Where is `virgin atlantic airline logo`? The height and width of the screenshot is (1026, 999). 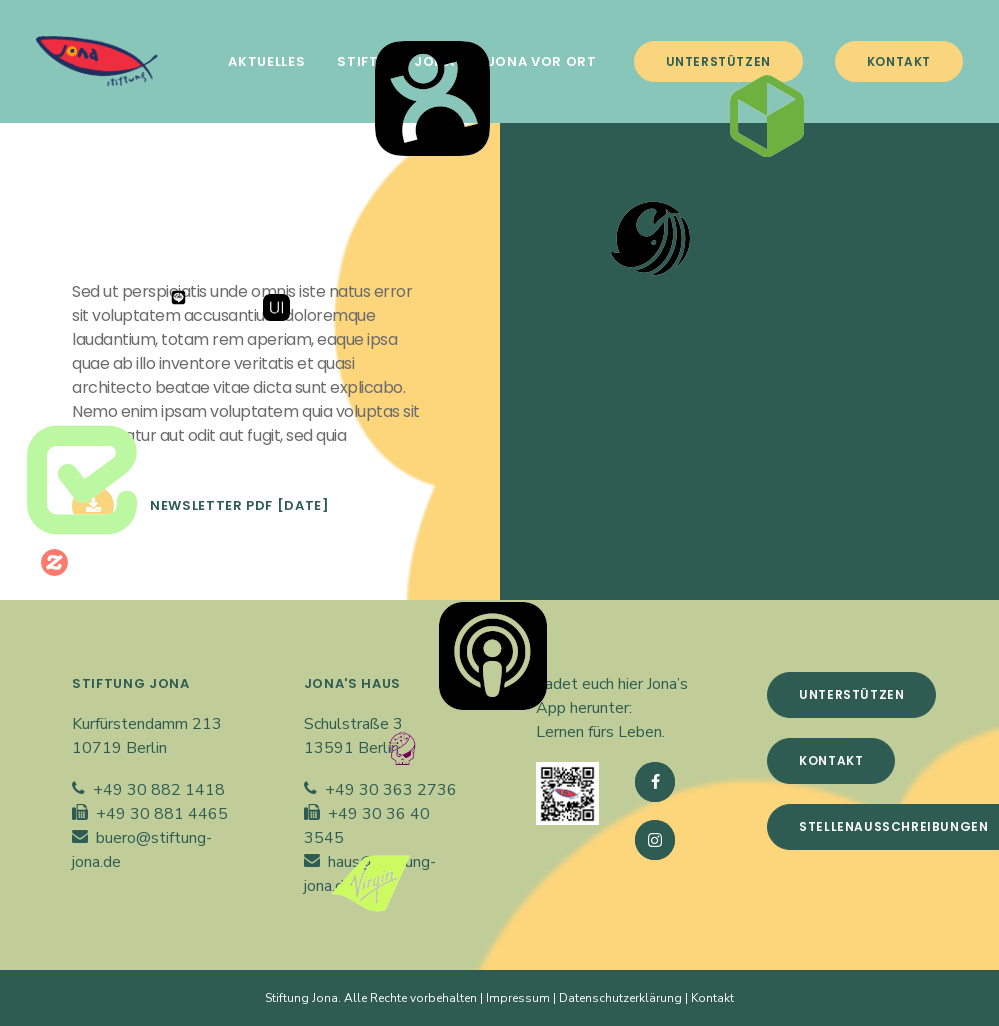 virgin atlantic airline logo is located at coordinates (370, 883).